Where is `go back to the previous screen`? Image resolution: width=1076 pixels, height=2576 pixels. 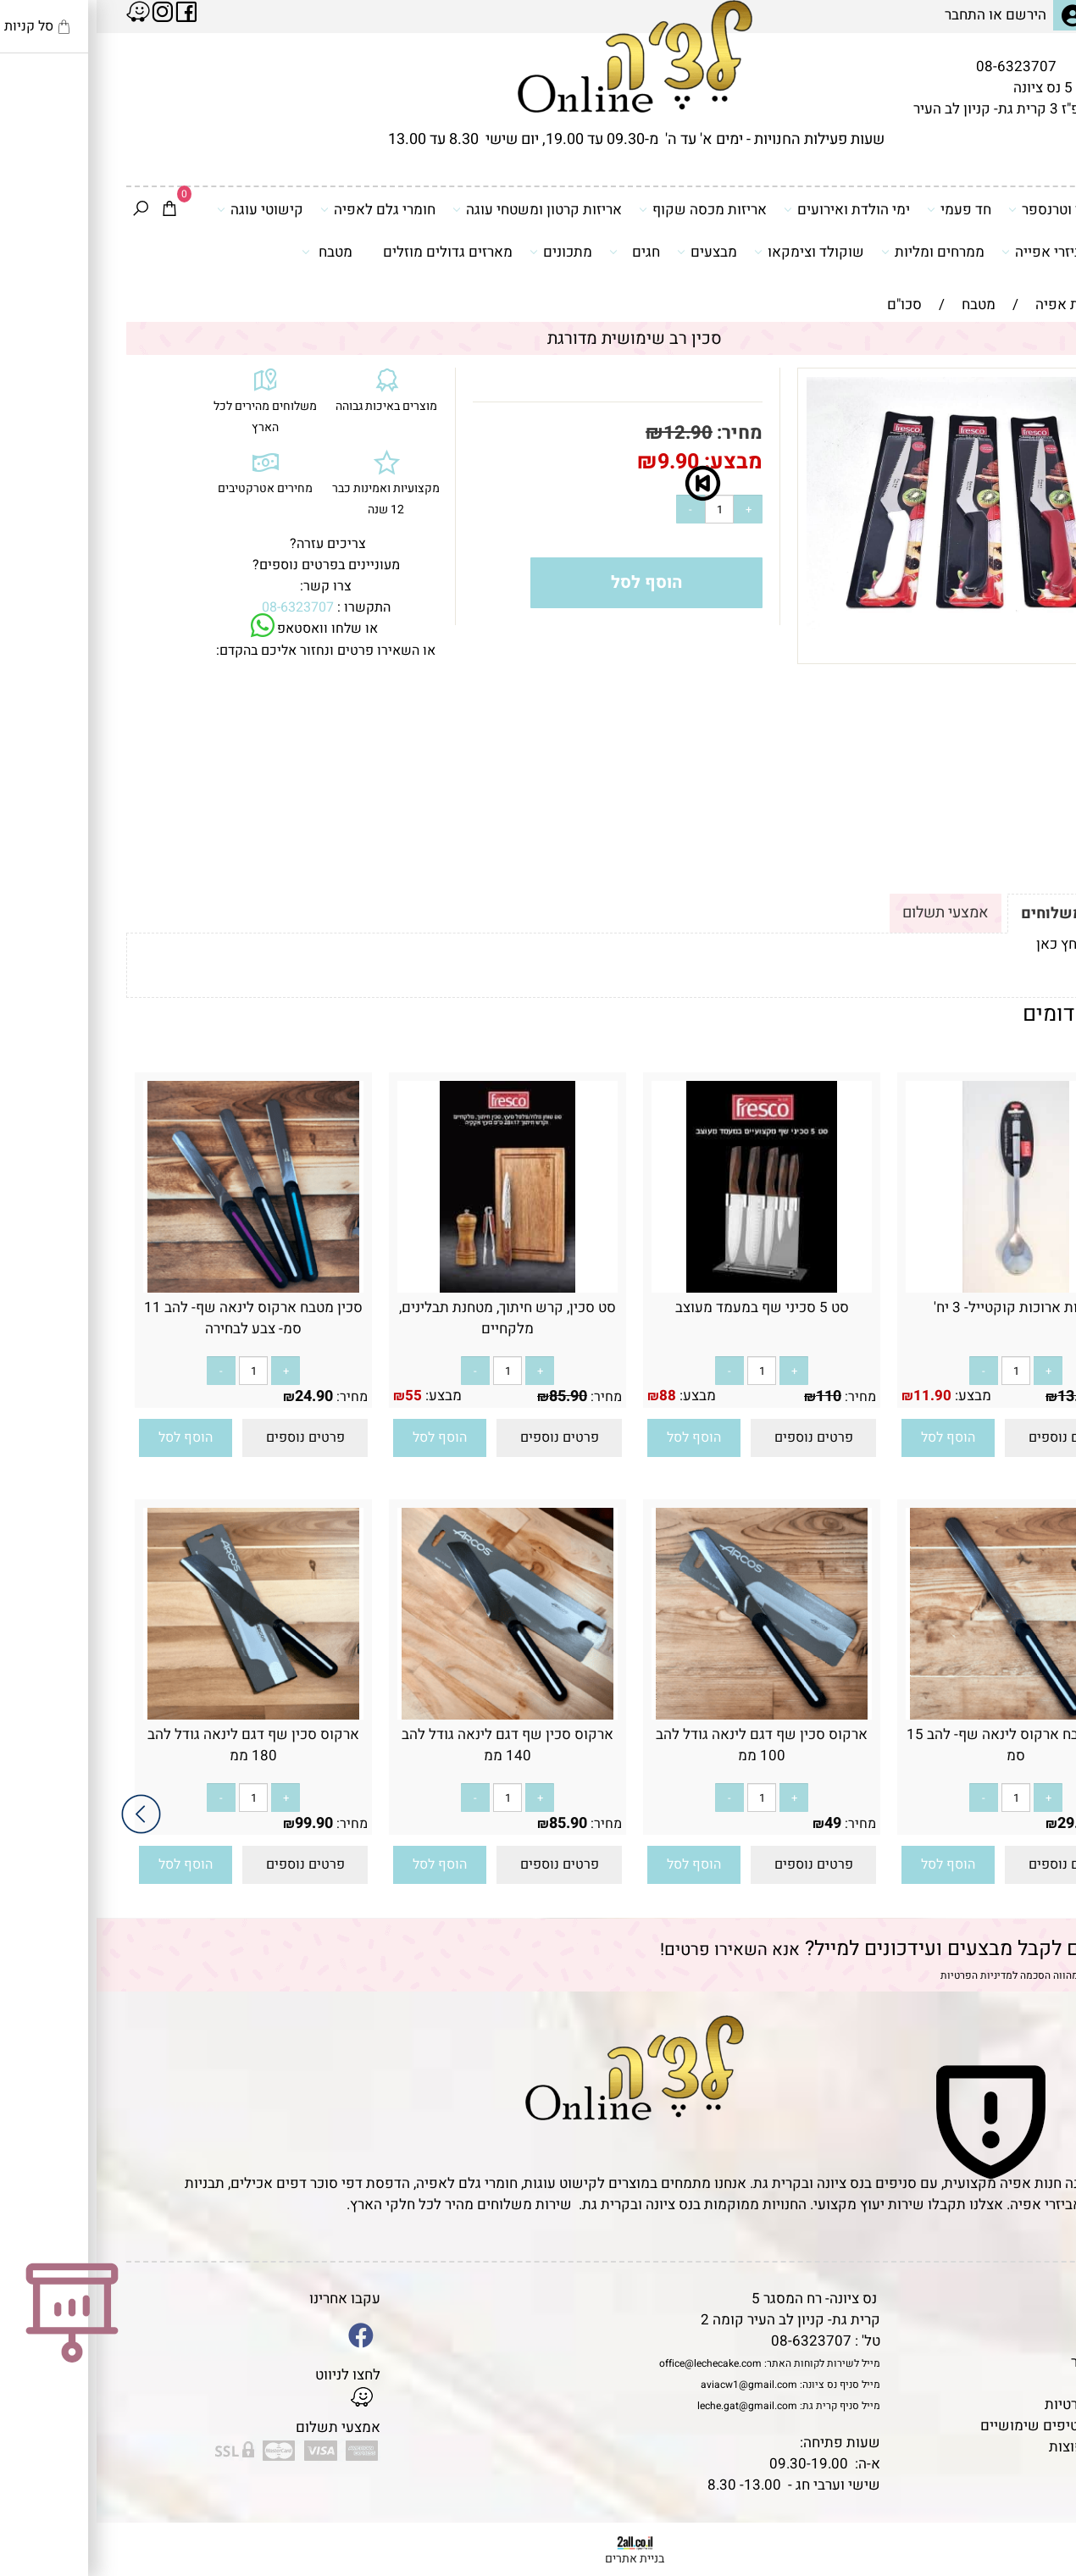 go back to the previous screen is located at coordinates (141, 1814).